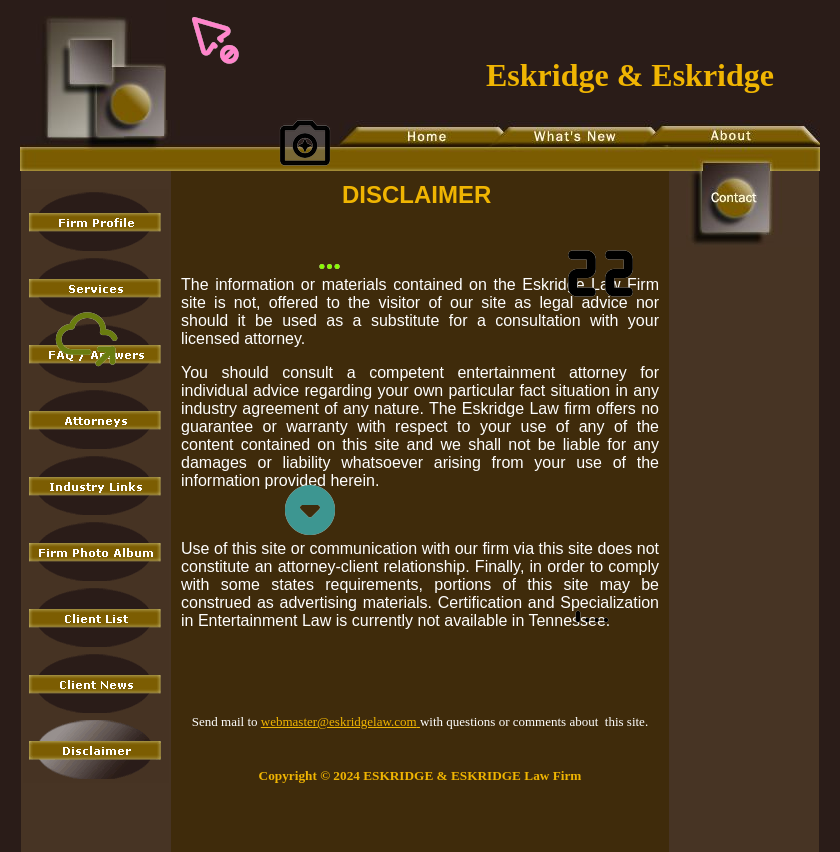 This screenshot has width=840, height=852. What do you see at coordinates (305, 143) in the screenshot?
I see `enhance or improve photo quality` at bounding box center [305, 143].